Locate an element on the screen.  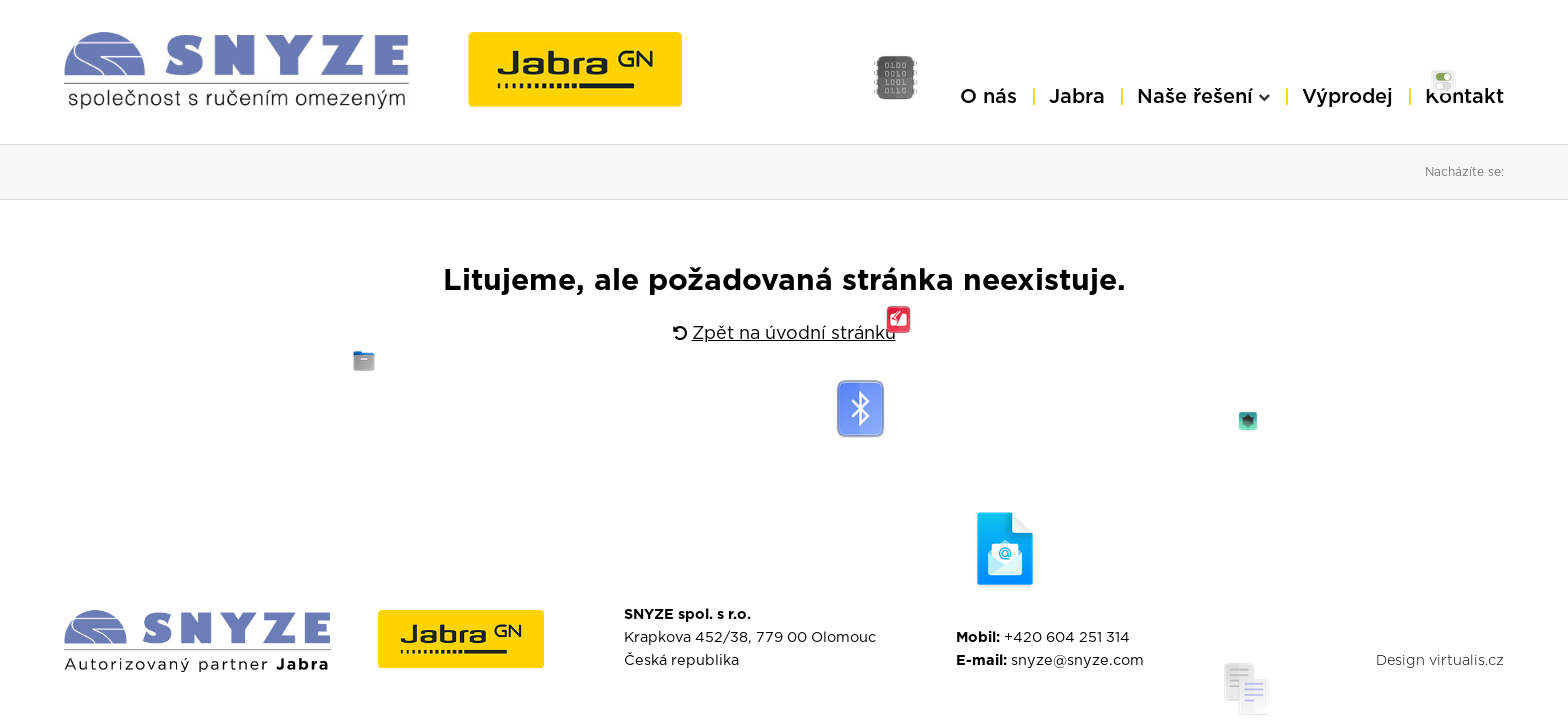
copy selected content to clipboard is located at coordinates (1246, 688).